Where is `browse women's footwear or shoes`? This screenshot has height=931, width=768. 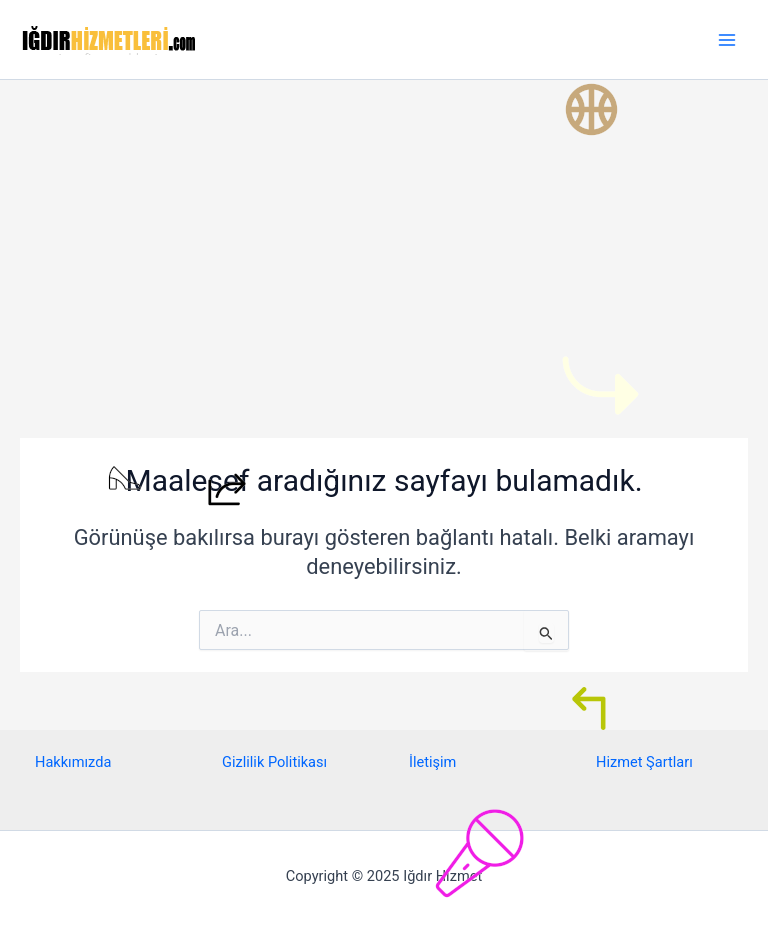 browse women's footwear or shoes is located at coordinates (123, 479).